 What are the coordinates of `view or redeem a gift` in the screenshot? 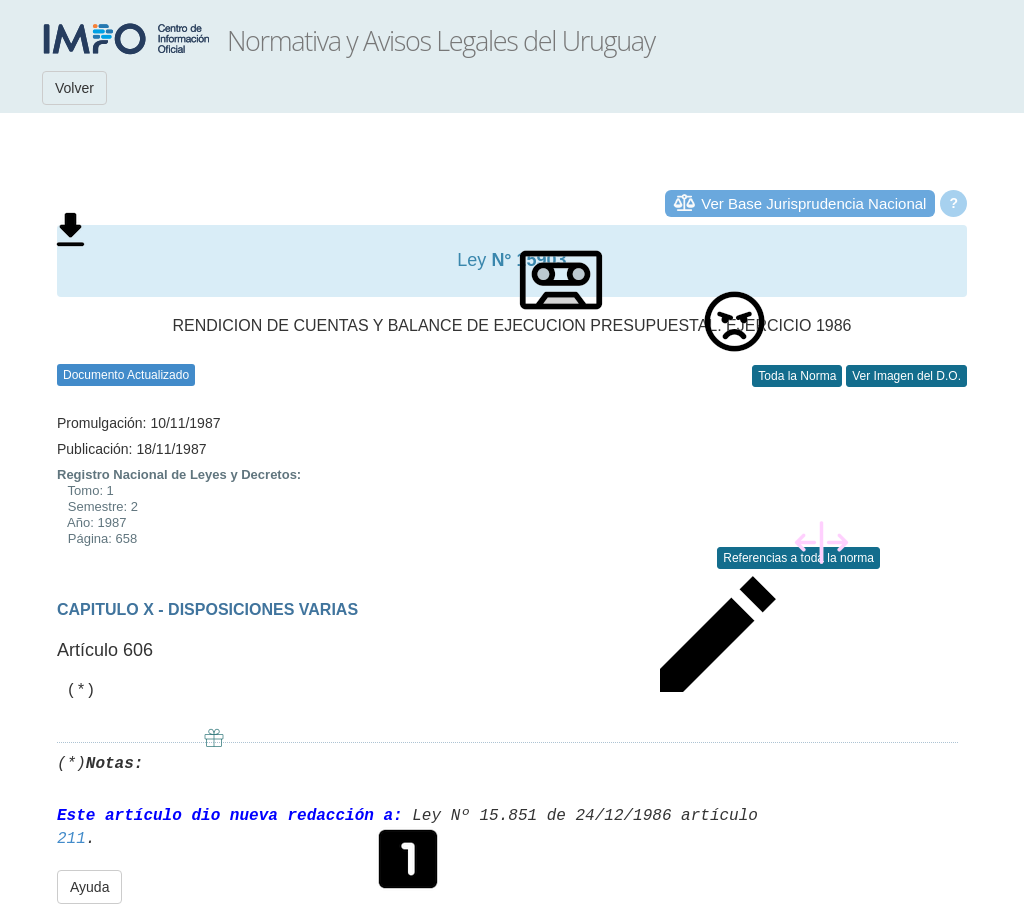 It's located at (214, 739).